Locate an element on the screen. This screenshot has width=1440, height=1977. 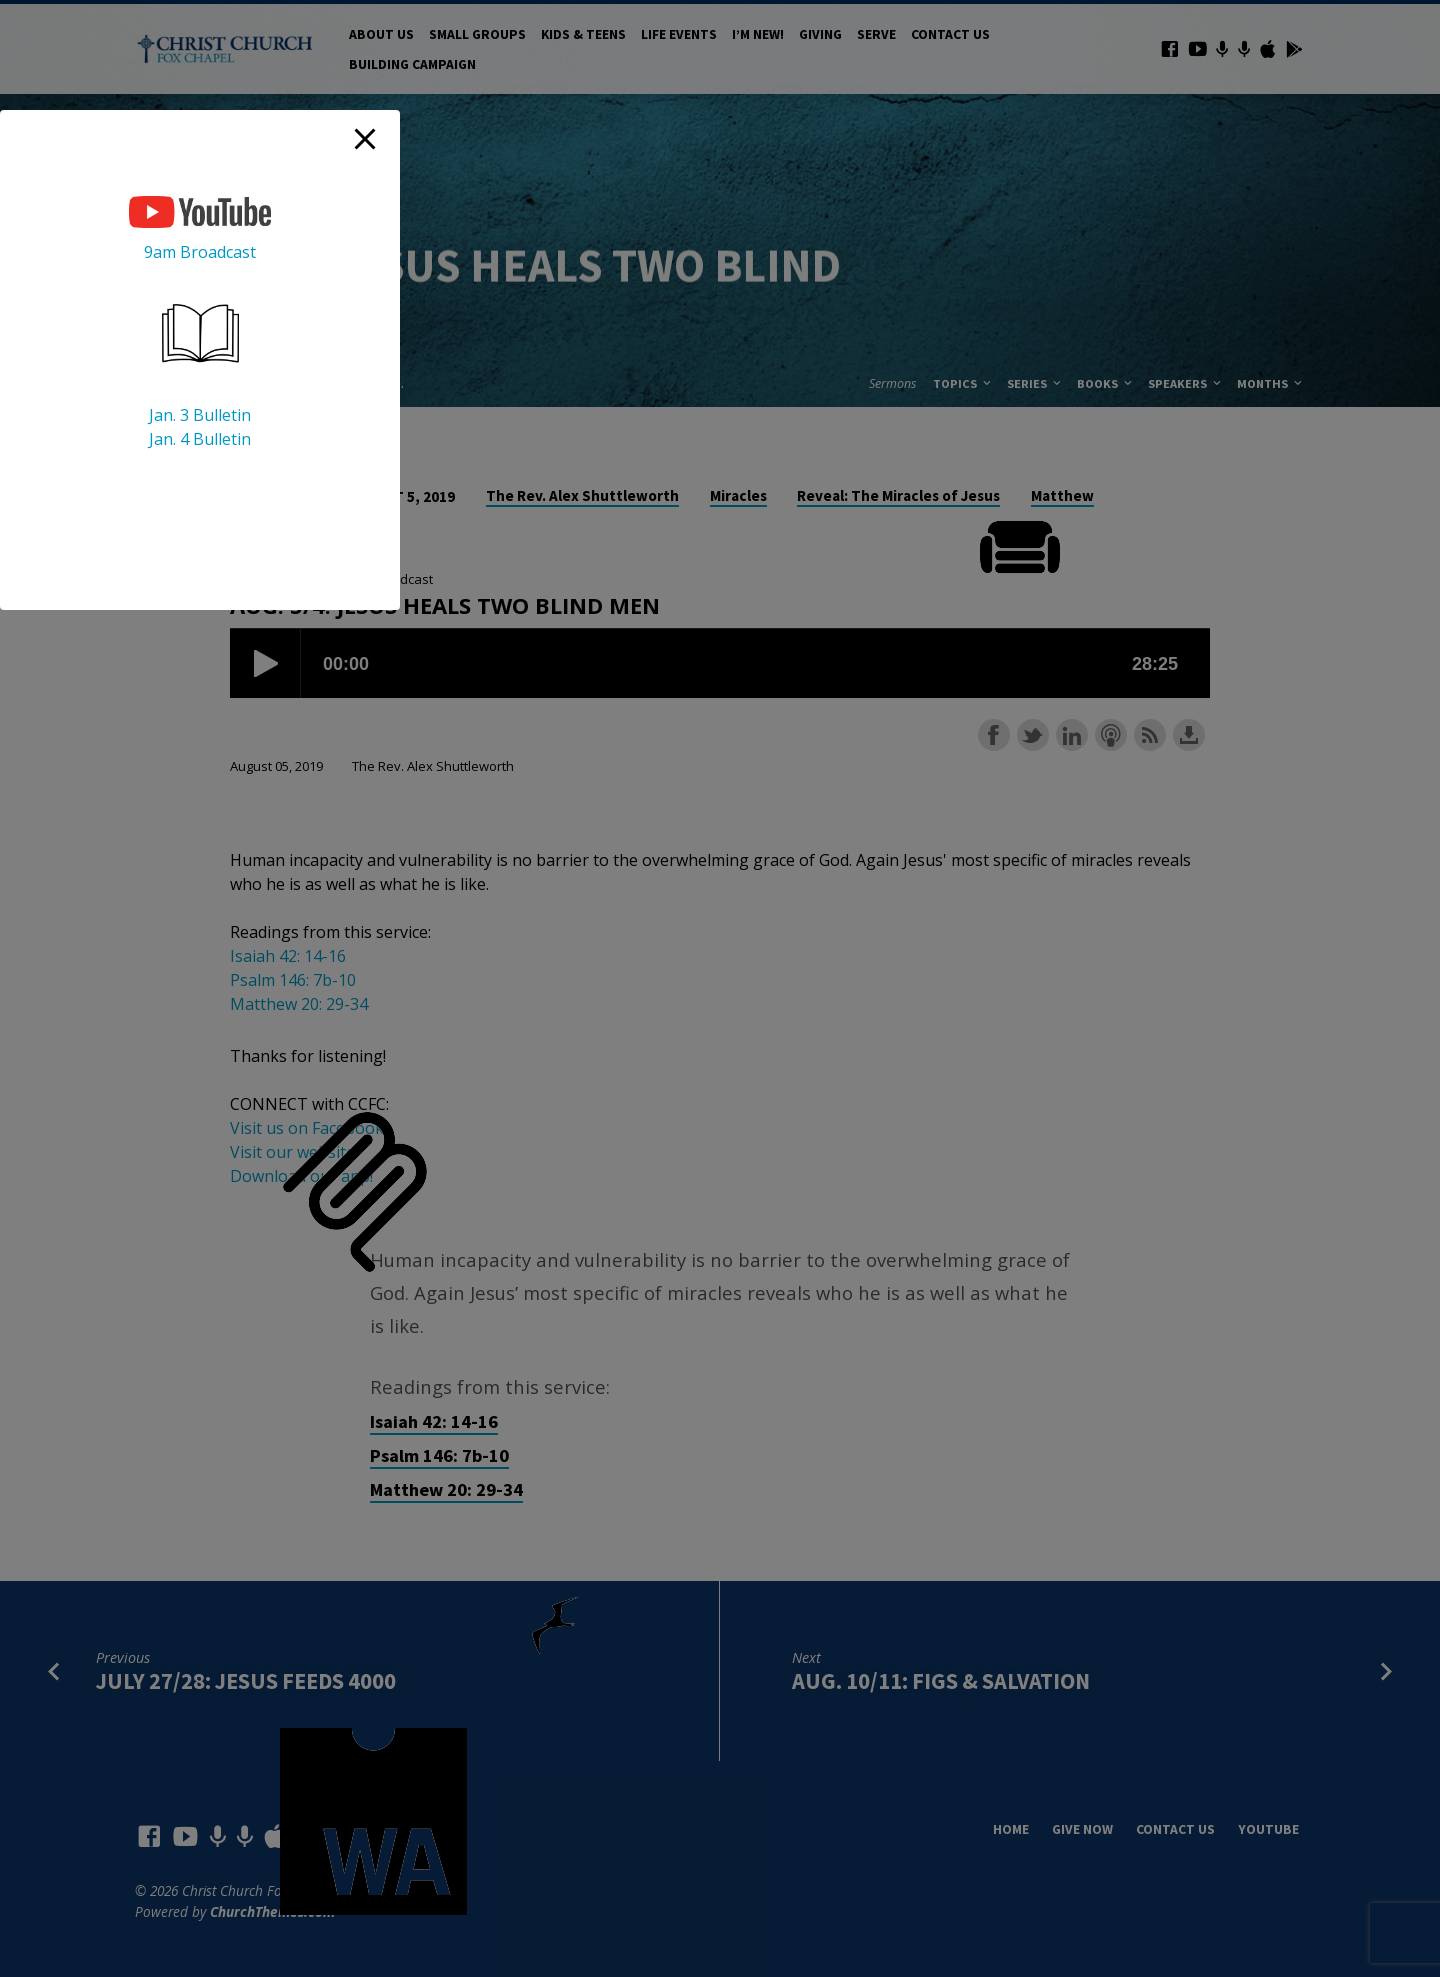
apache couchdb database service is located at coordinates (1020, 547).